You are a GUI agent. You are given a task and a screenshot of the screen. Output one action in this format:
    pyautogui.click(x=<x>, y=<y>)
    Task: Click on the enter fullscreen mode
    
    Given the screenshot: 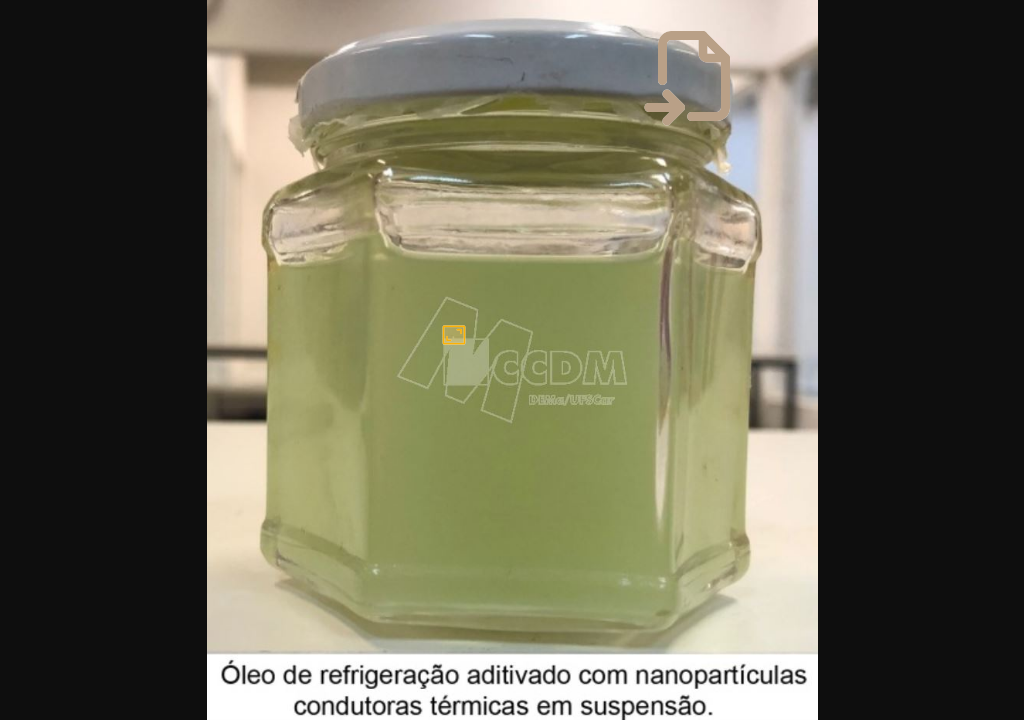 What is the action you would take?
    pyautogui.click(x=454, y=335)
    